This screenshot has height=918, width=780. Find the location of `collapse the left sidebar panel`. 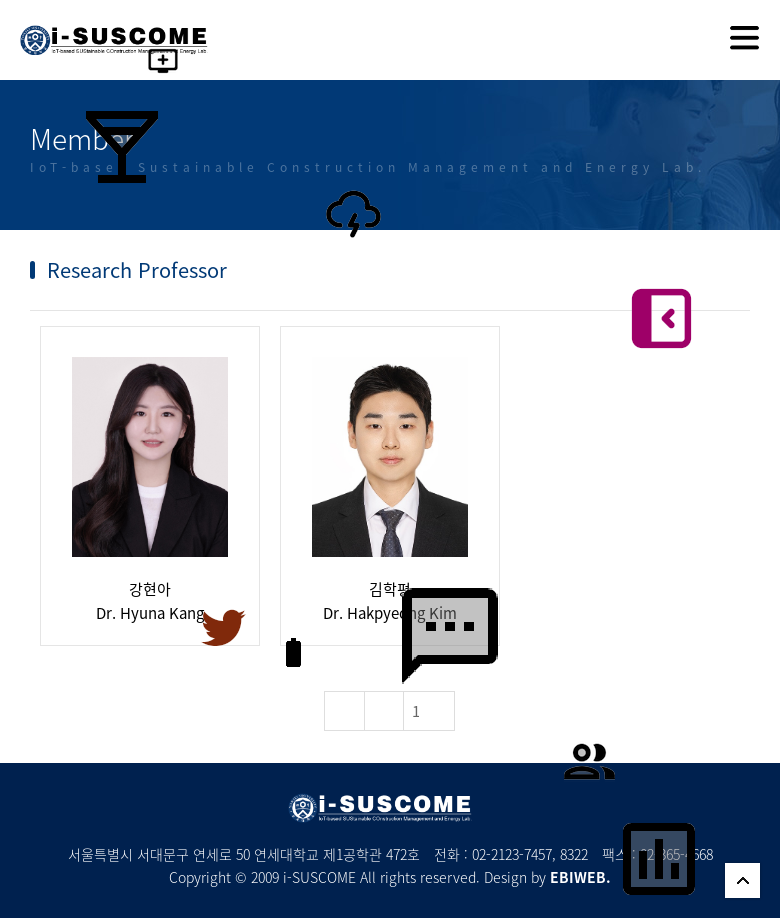

collapse the left sidebar panel is located at coordinates (661, 318).